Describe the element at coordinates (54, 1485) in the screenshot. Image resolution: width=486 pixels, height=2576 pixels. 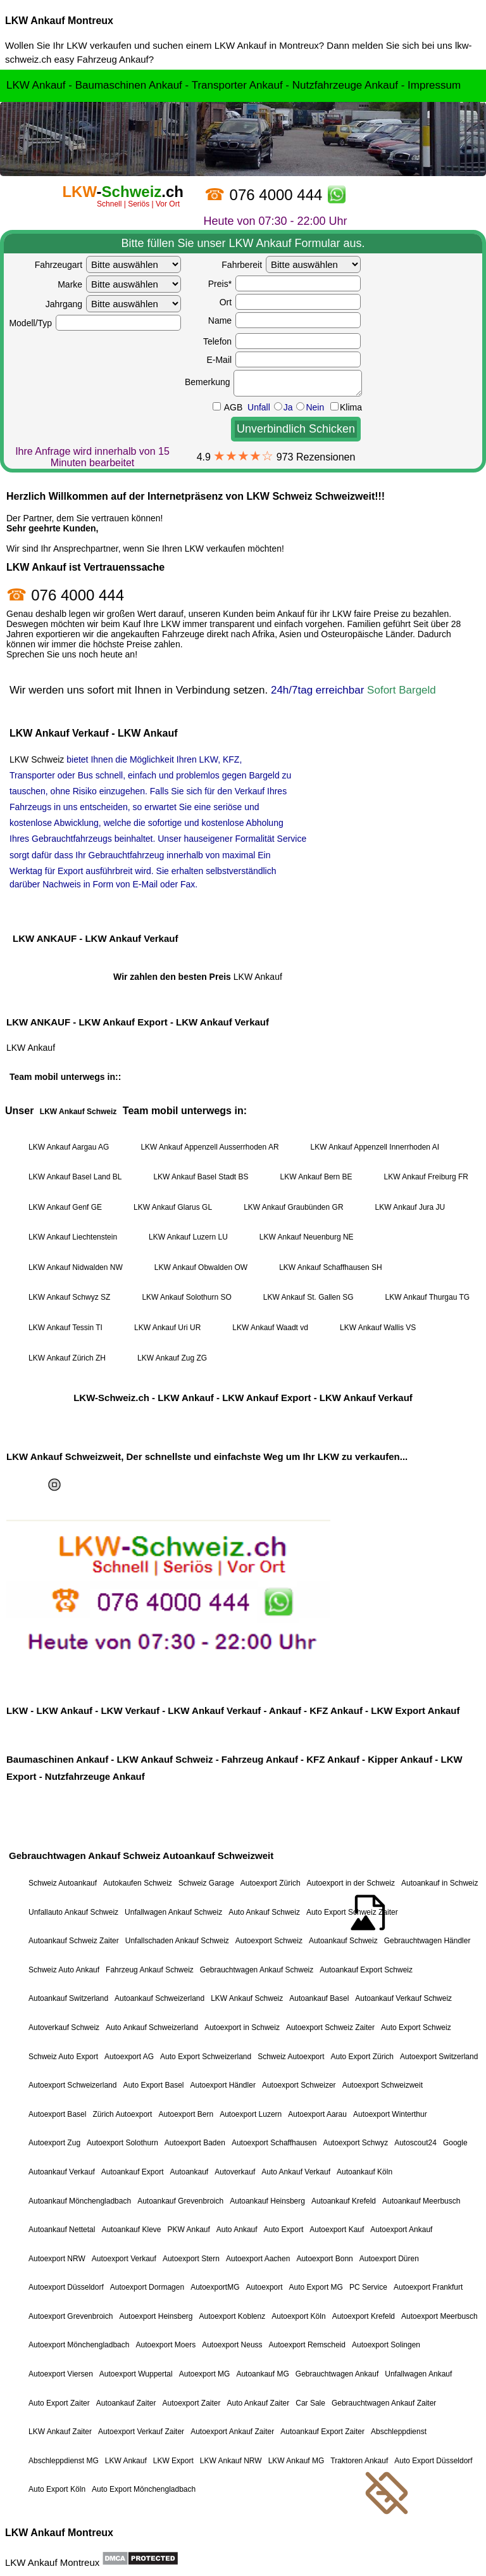
I see `stop media playback` at that location.